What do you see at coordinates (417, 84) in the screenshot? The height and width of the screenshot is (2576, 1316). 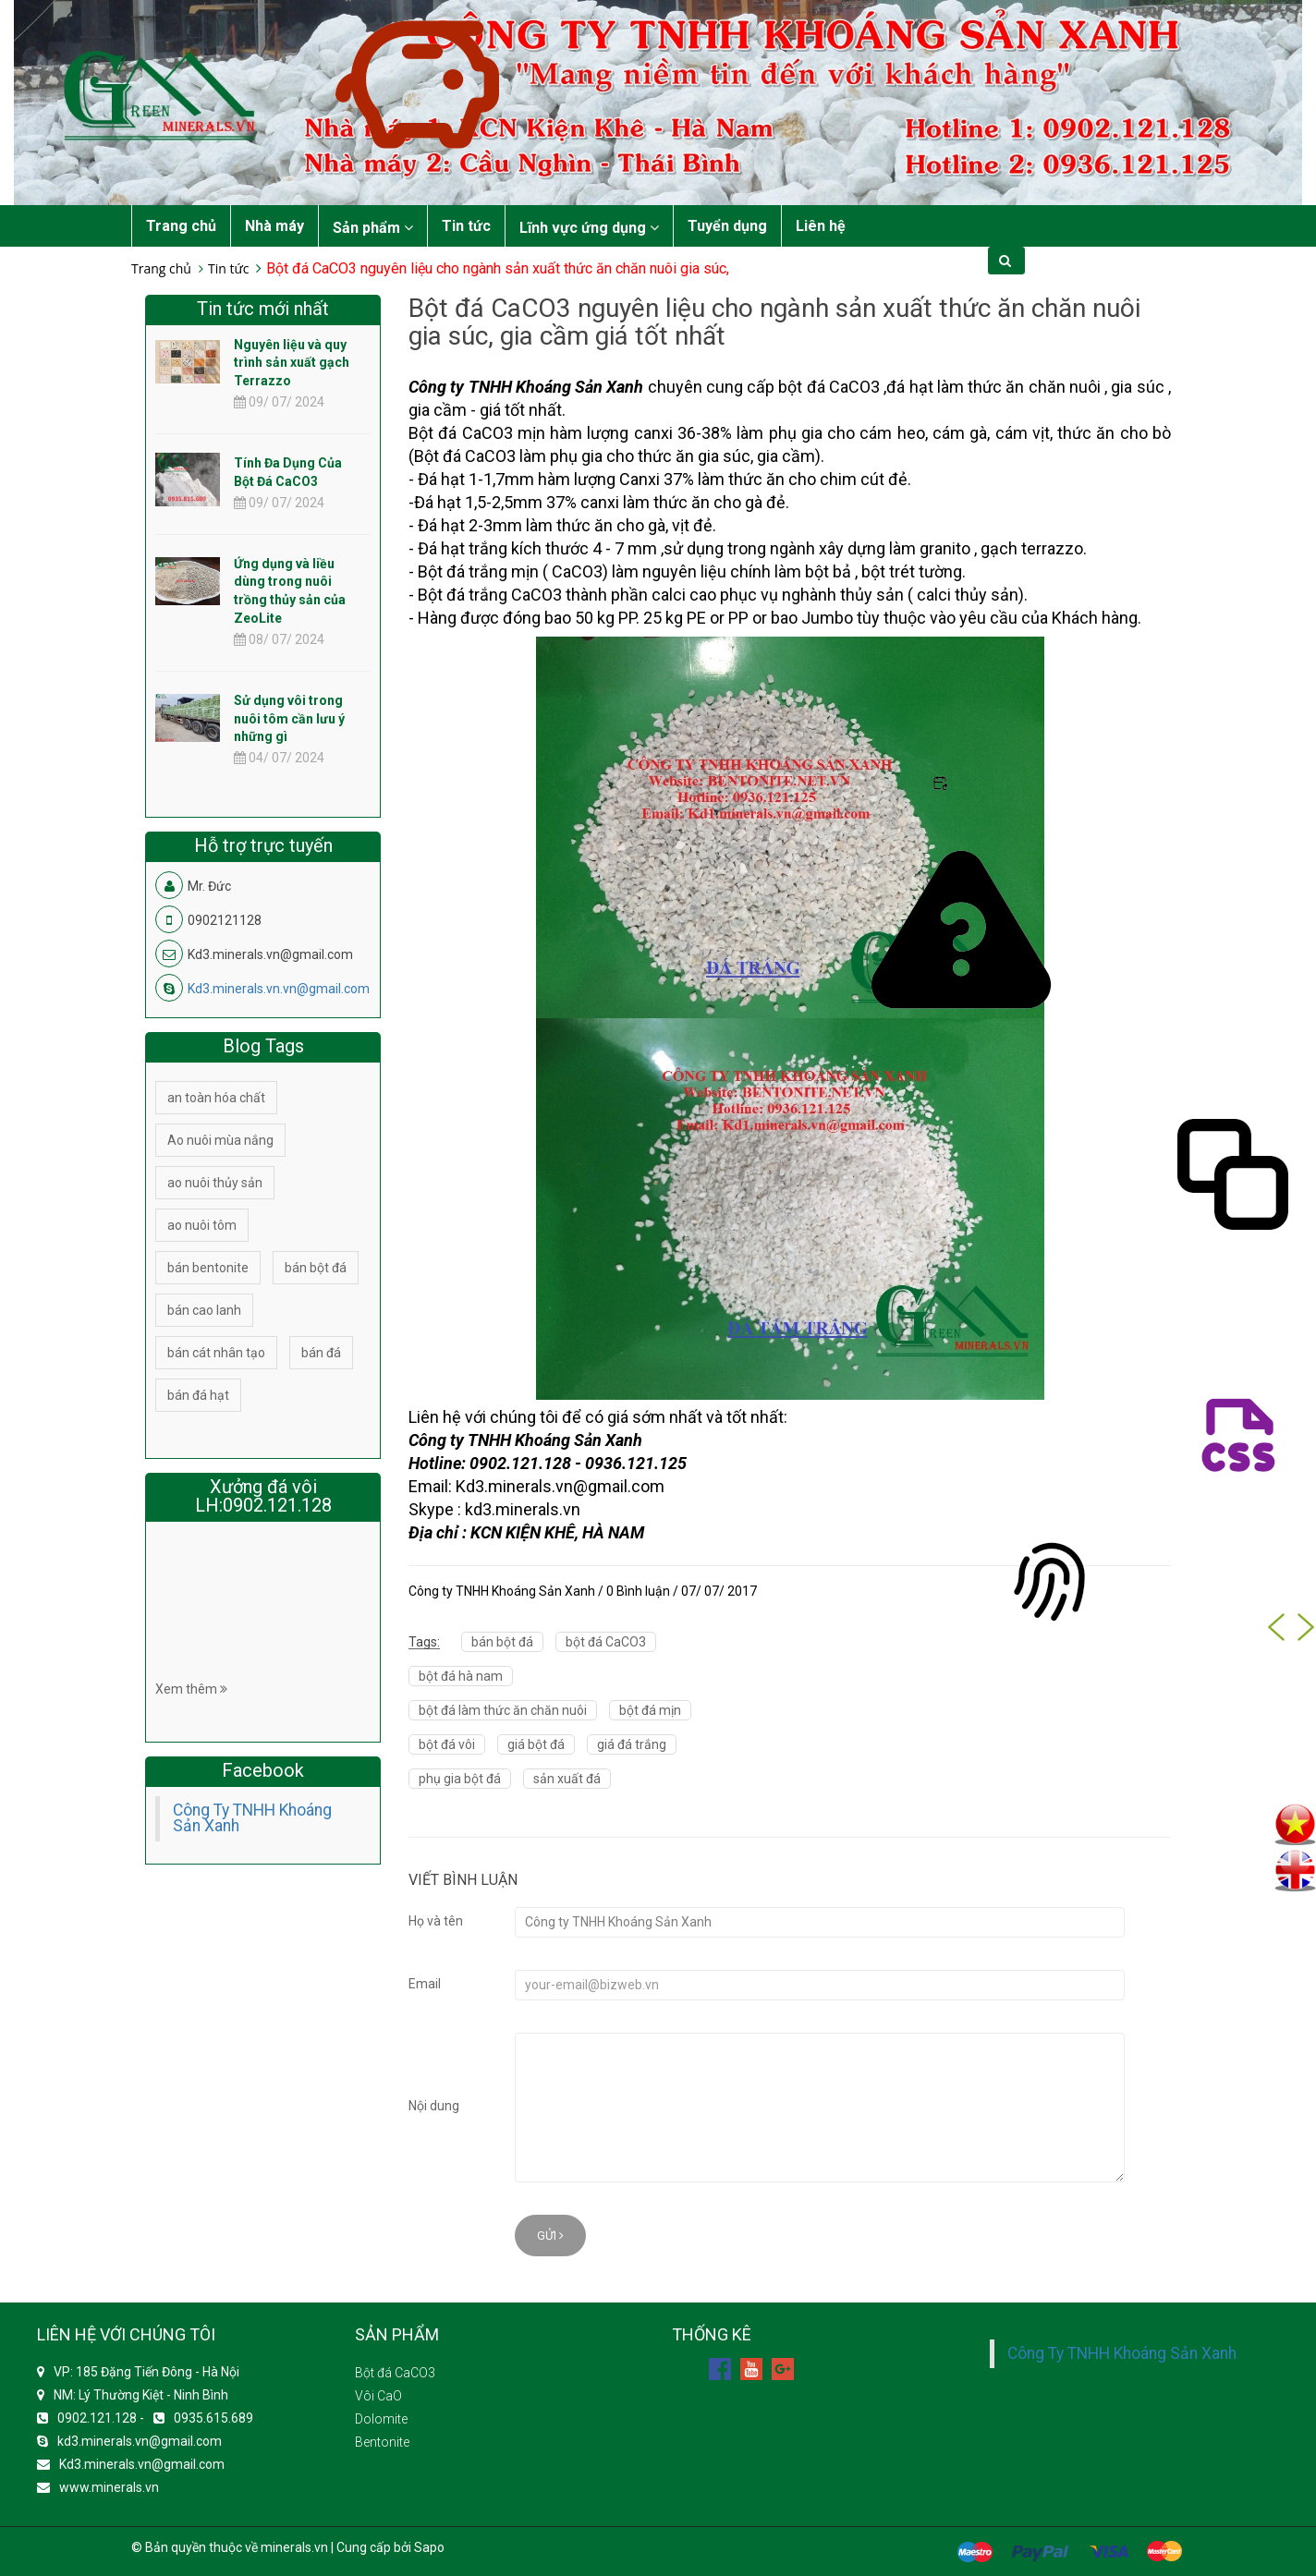 I see `access savings or budget features` at bounding box center [417, 84].